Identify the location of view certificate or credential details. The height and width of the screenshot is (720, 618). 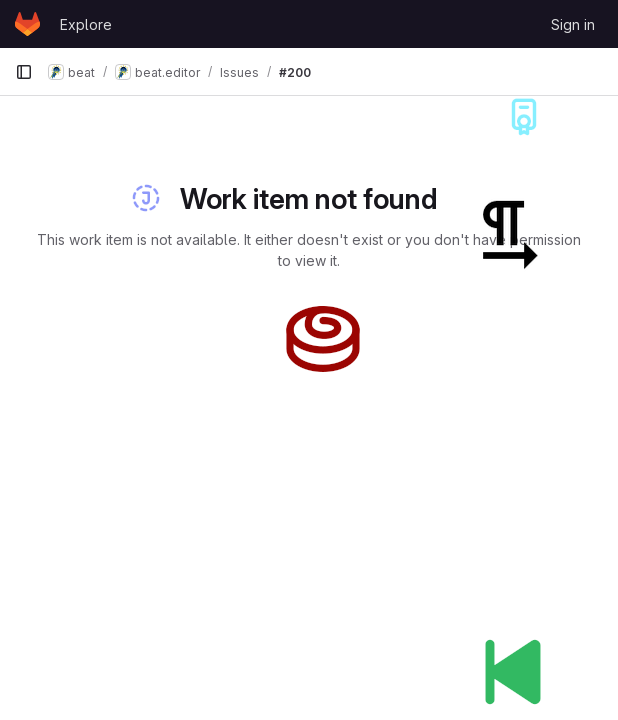
(524, 116).